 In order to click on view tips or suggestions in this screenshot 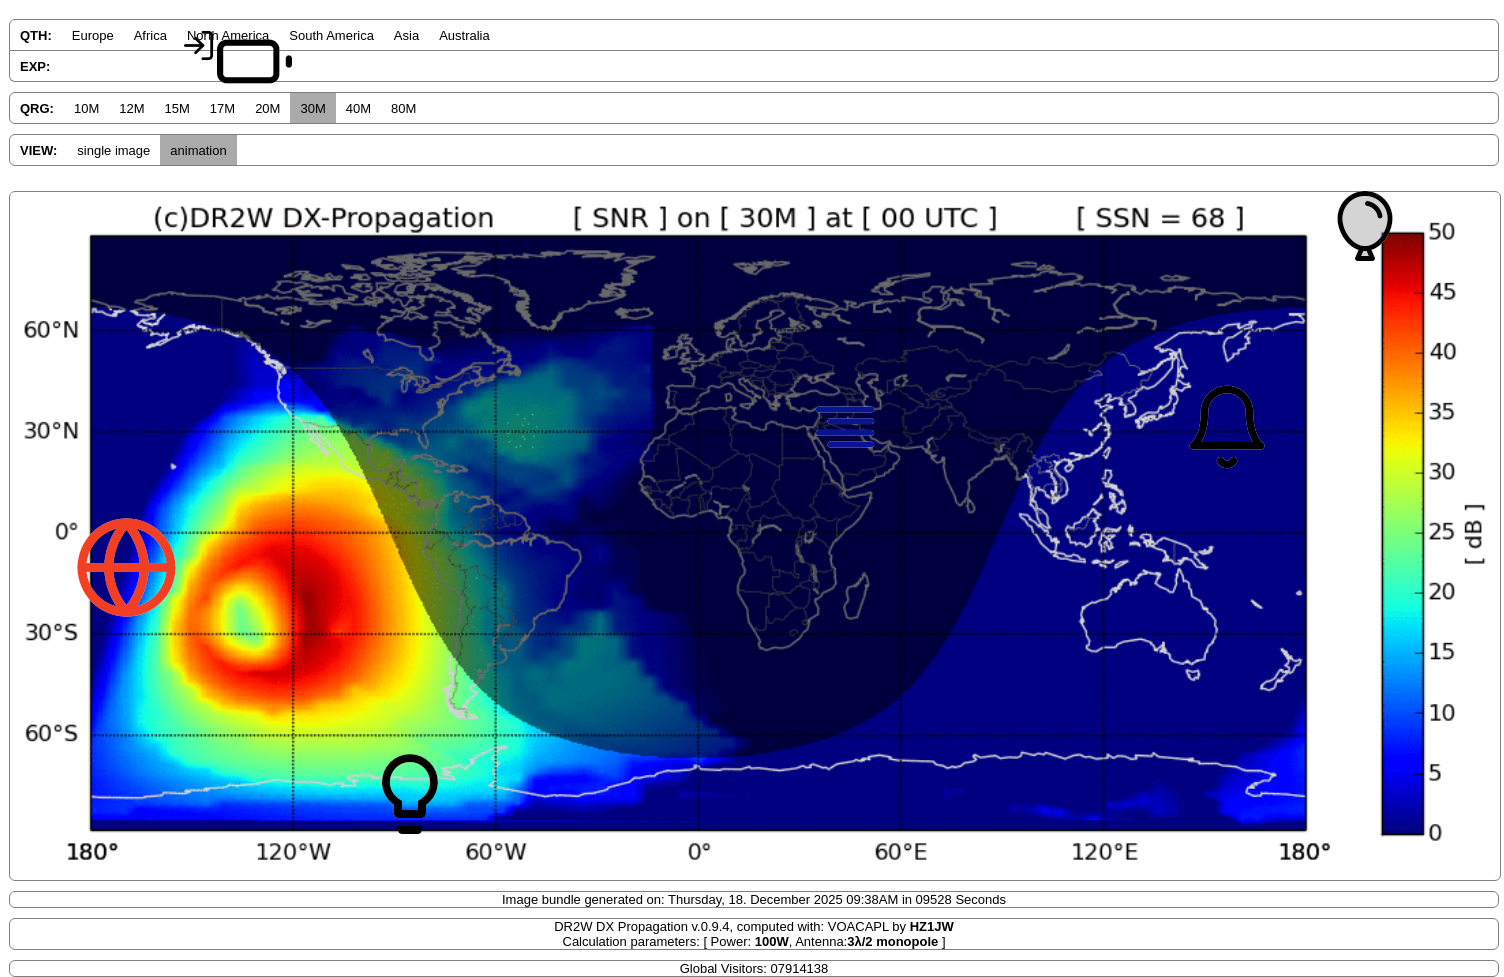, I will do `click(410, 794)`.